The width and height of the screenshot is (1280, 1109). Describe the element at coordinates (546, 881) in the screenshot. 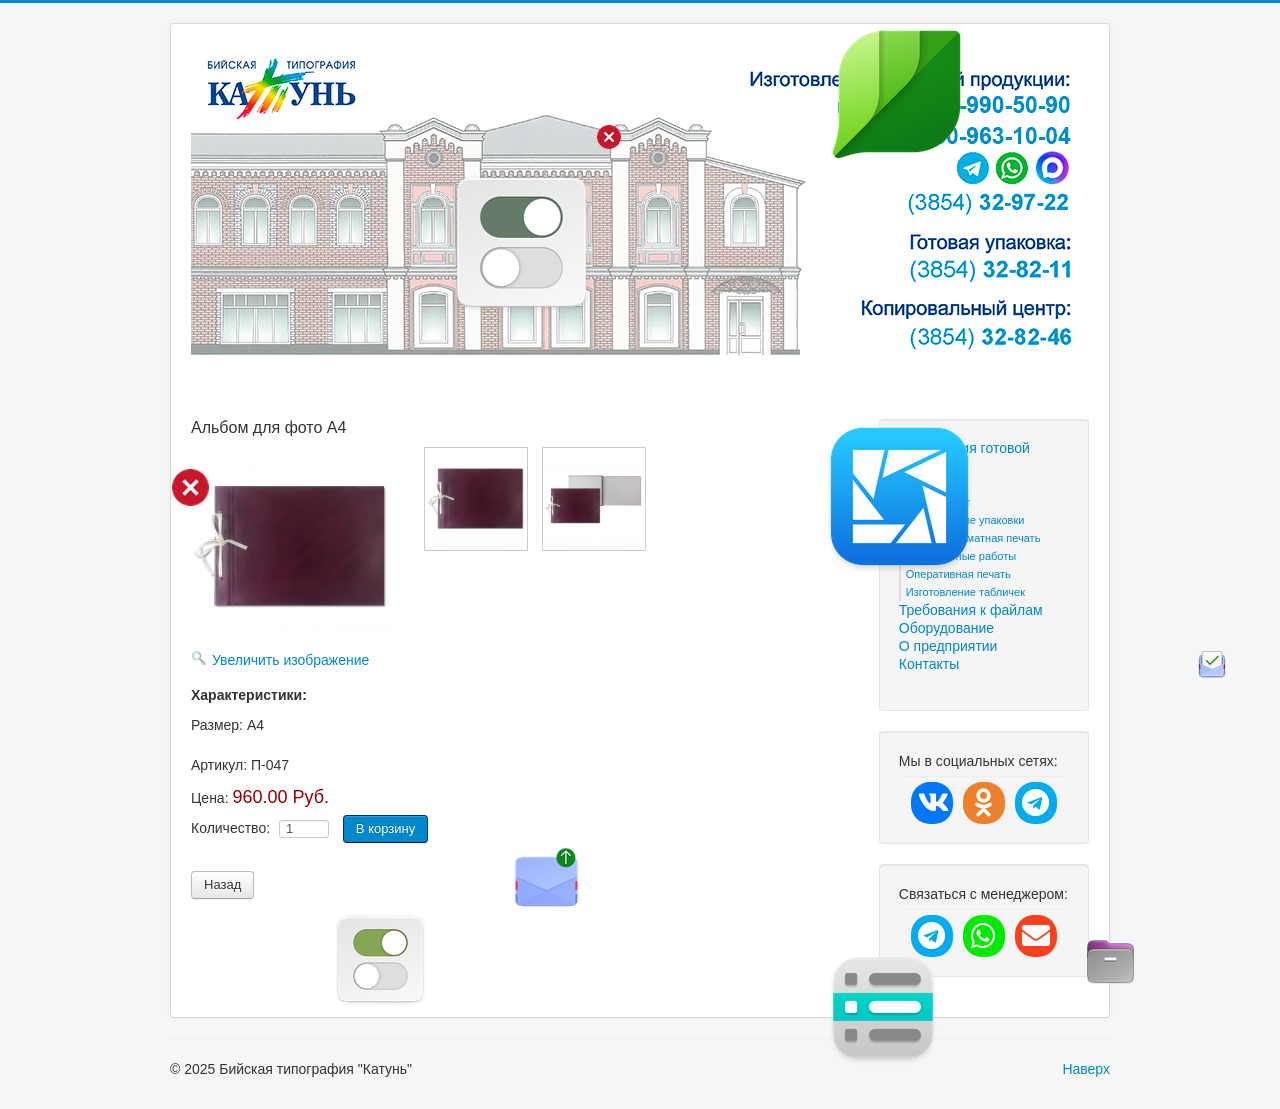

I see `message sent successfully` at that location.